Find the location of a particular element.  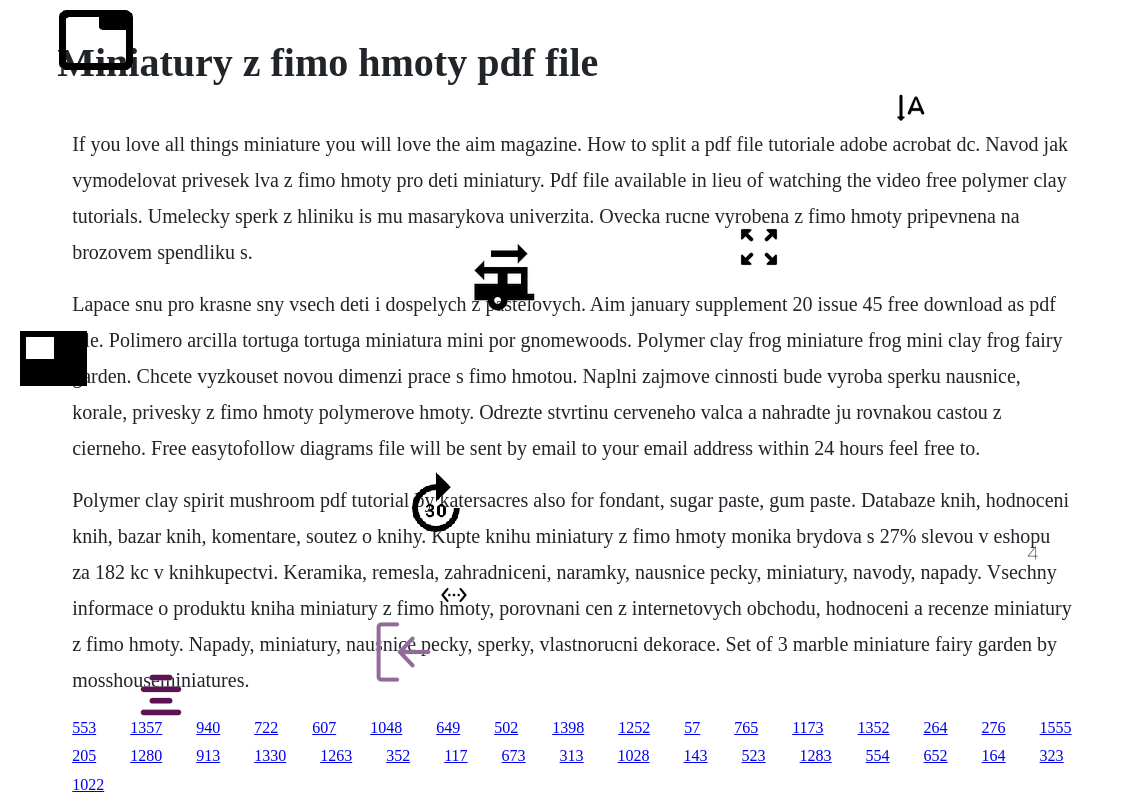

center align text is located at coordinates (161, 695).